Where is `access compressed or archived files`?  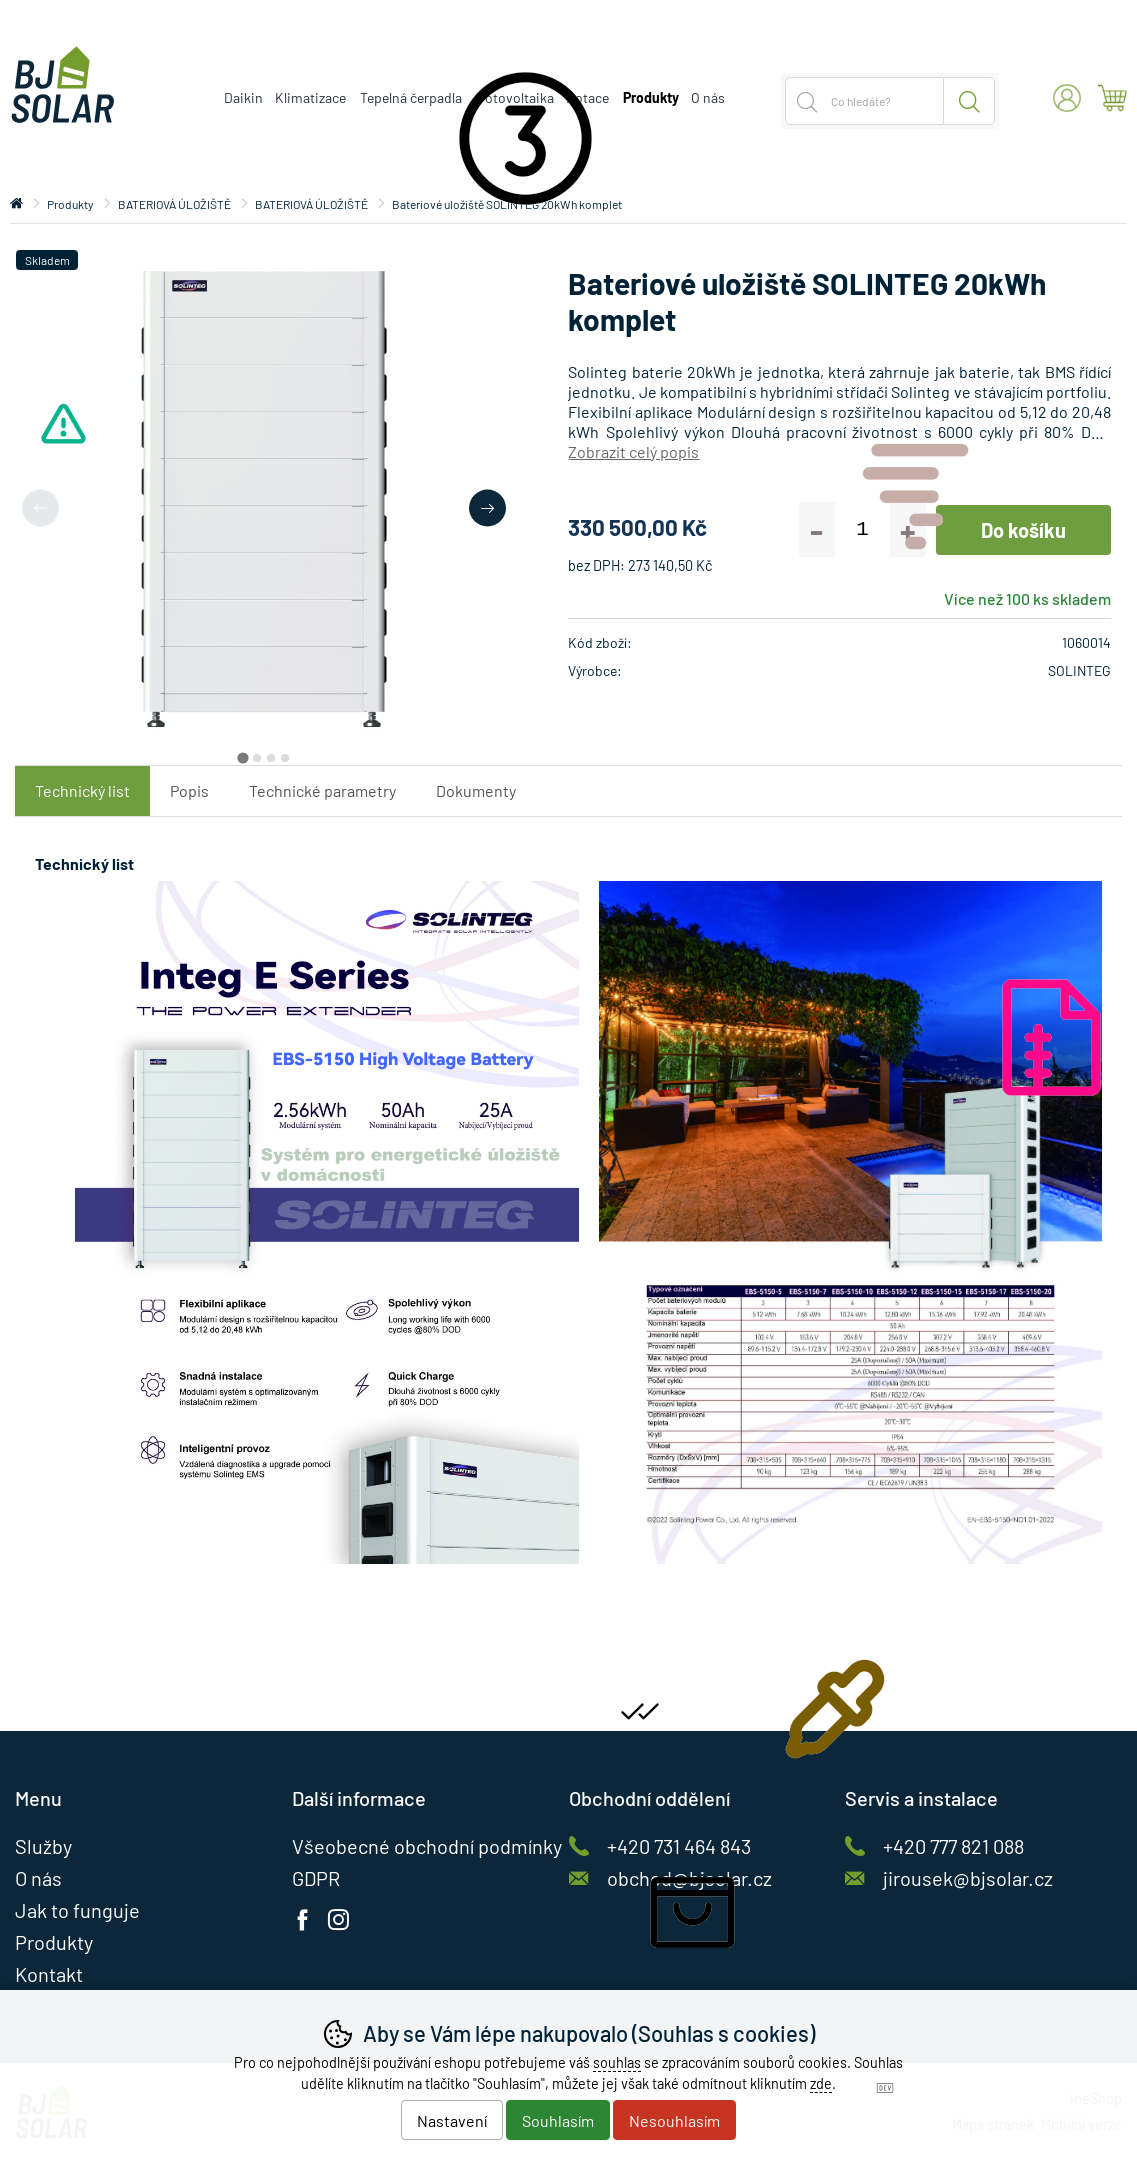
access compressed or archived files is located at coordinates (1051, 1037).